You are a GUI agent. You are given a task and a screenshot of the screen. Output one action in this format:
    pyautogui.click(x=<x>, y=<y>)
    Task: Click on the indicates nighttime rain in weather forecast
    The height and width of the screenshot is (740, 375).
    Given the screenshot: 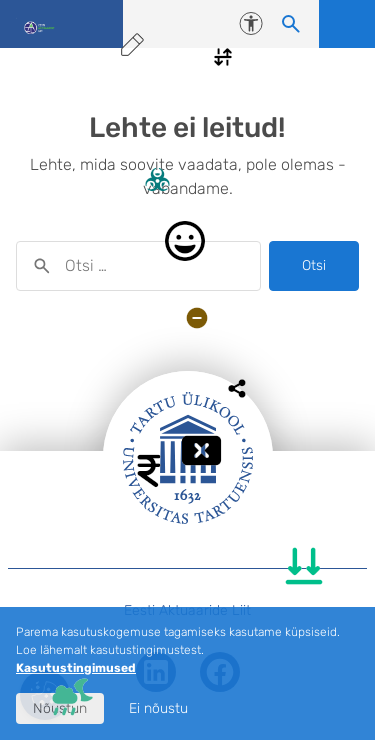 What is the action you would take?
    pyautogui.click(x=73, y=697)
    